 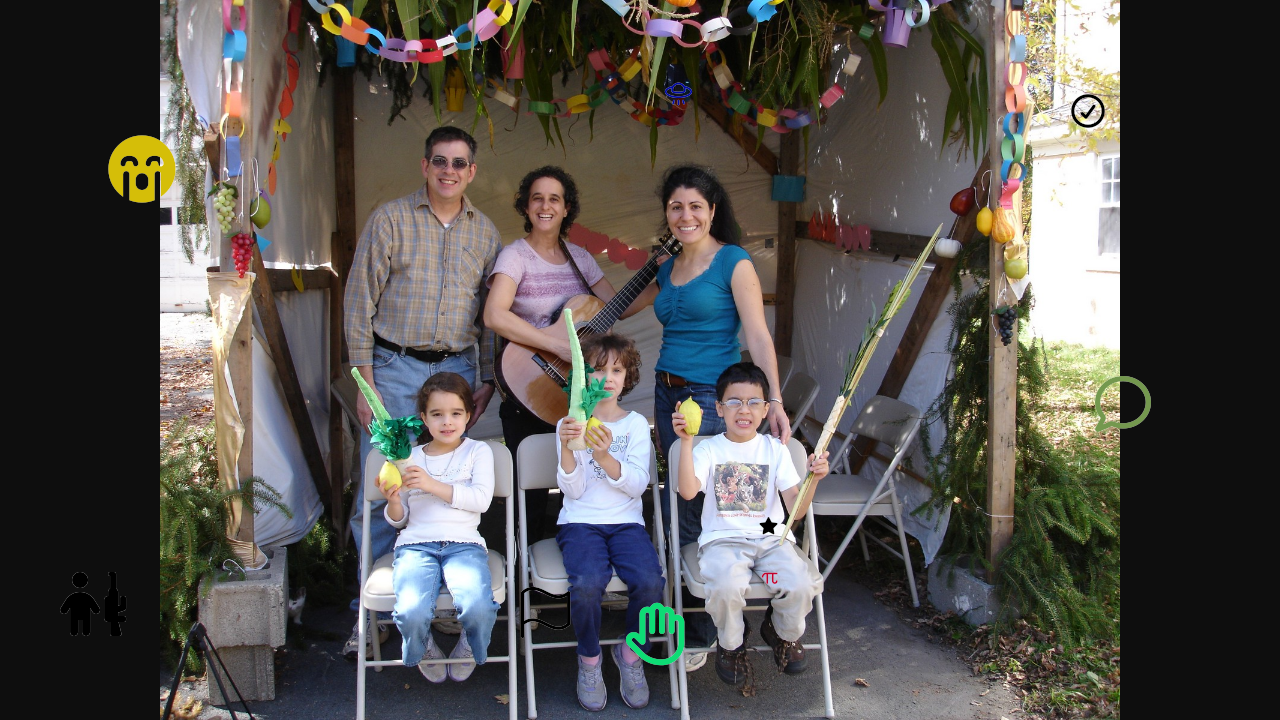 What do you see at coordinates (657, 634) in the screenshot?
I see `stop or pause current action` at bounding box center [657, 634].